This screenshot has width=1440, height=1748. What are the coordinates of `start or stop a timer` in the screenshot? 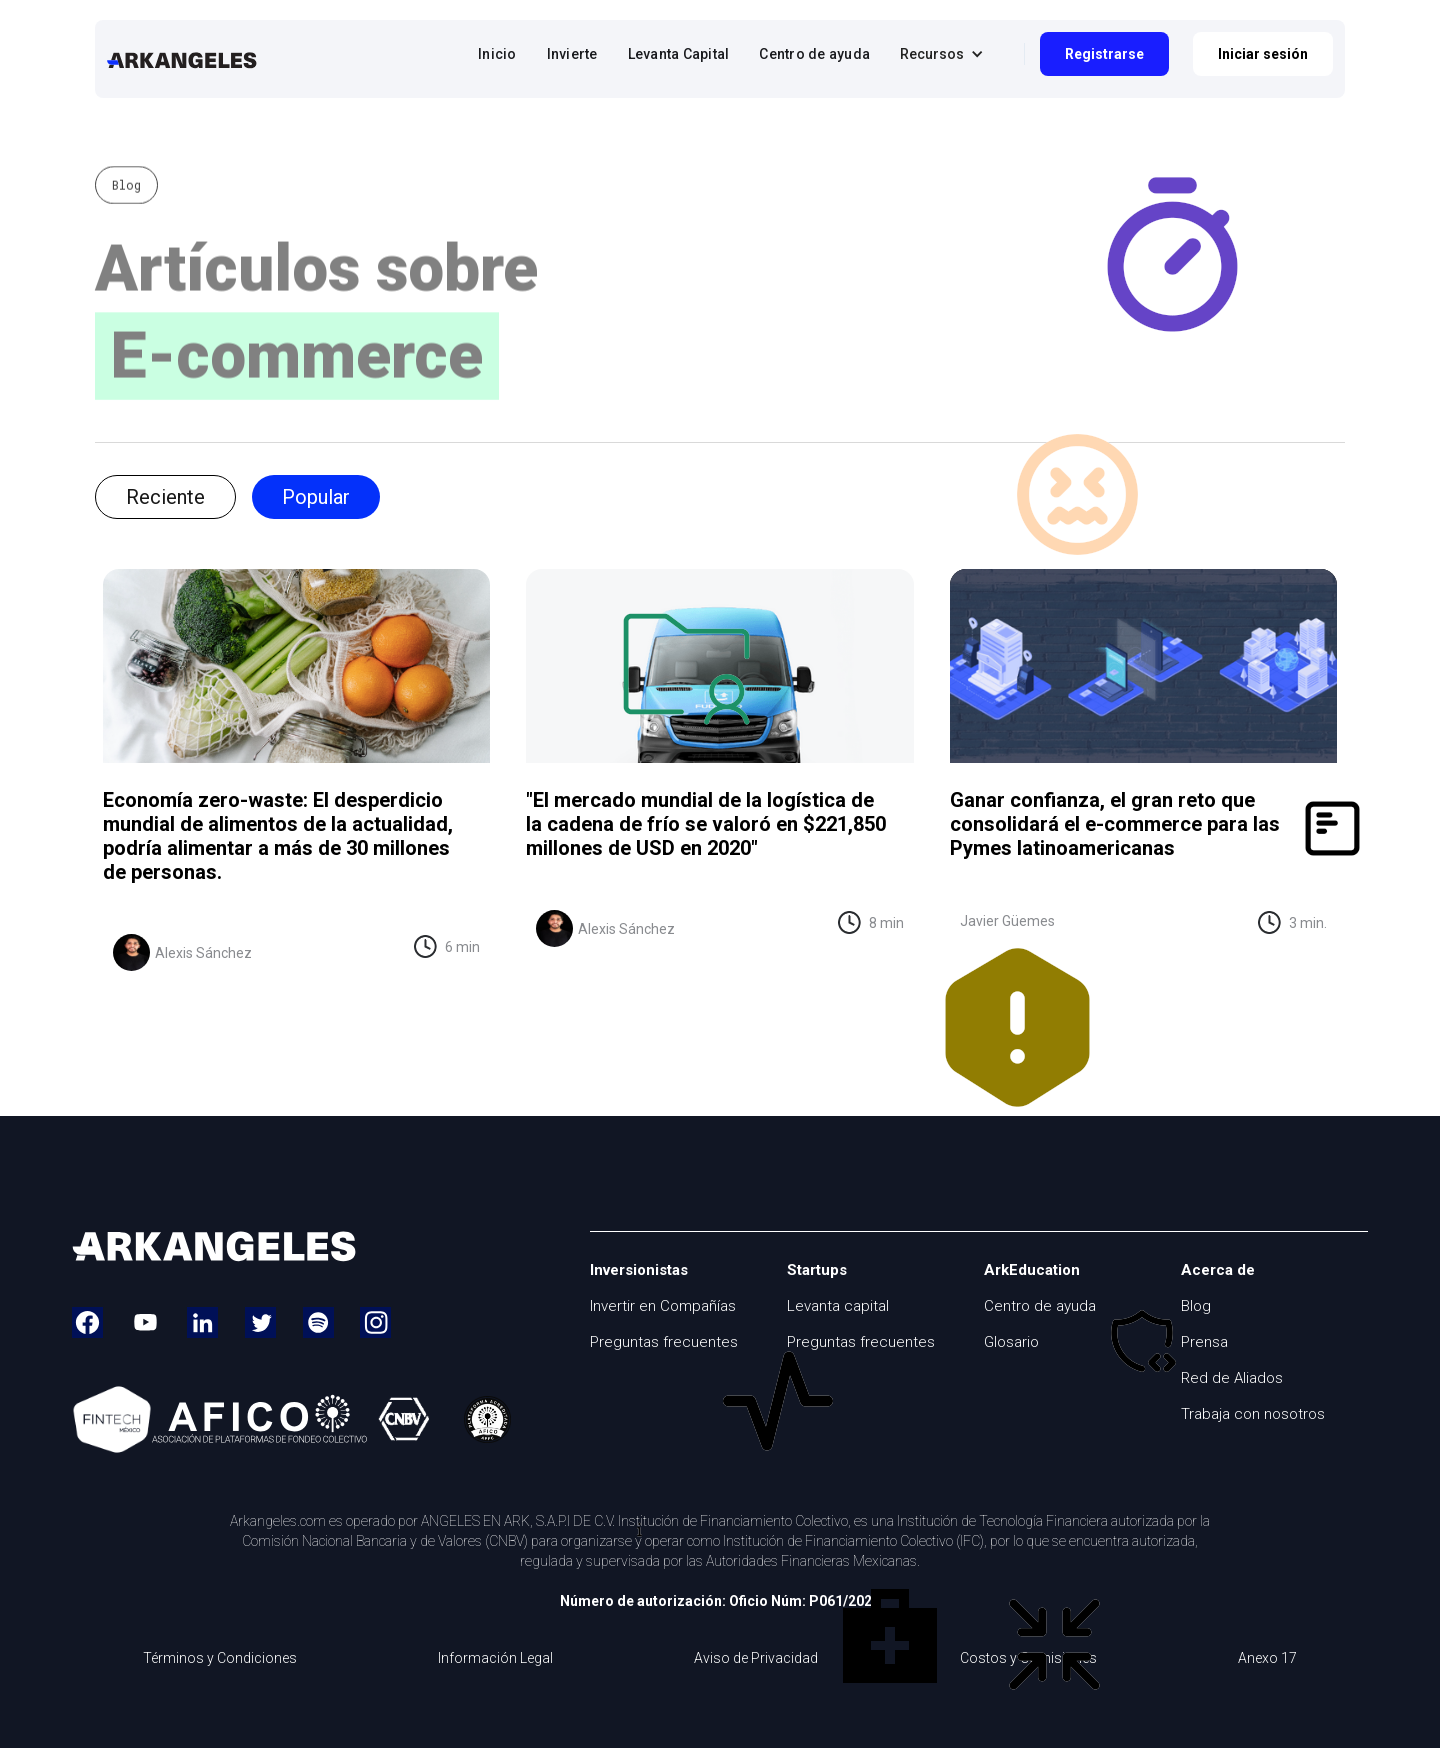 It's located at (1172, 258).